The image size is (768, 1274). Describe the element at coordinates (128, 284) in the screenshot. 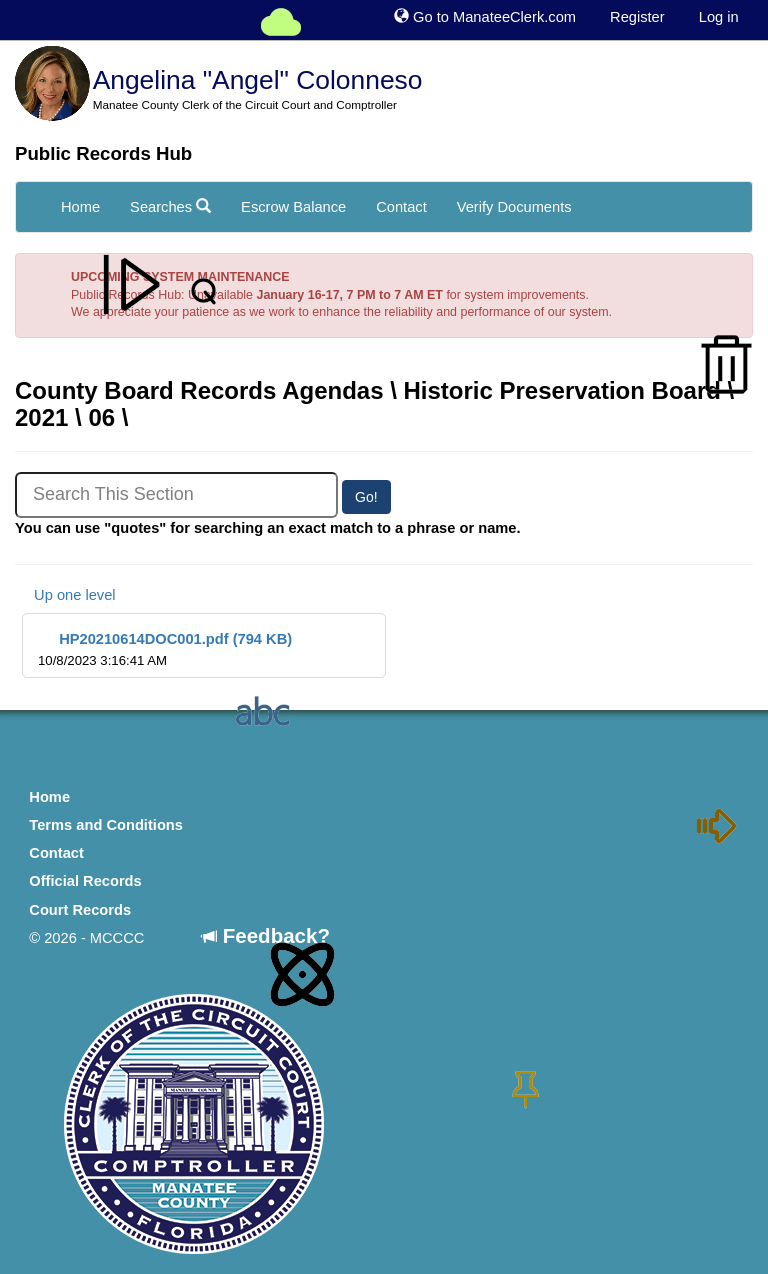

I see `continue debugging past current breakpoint` at that location.